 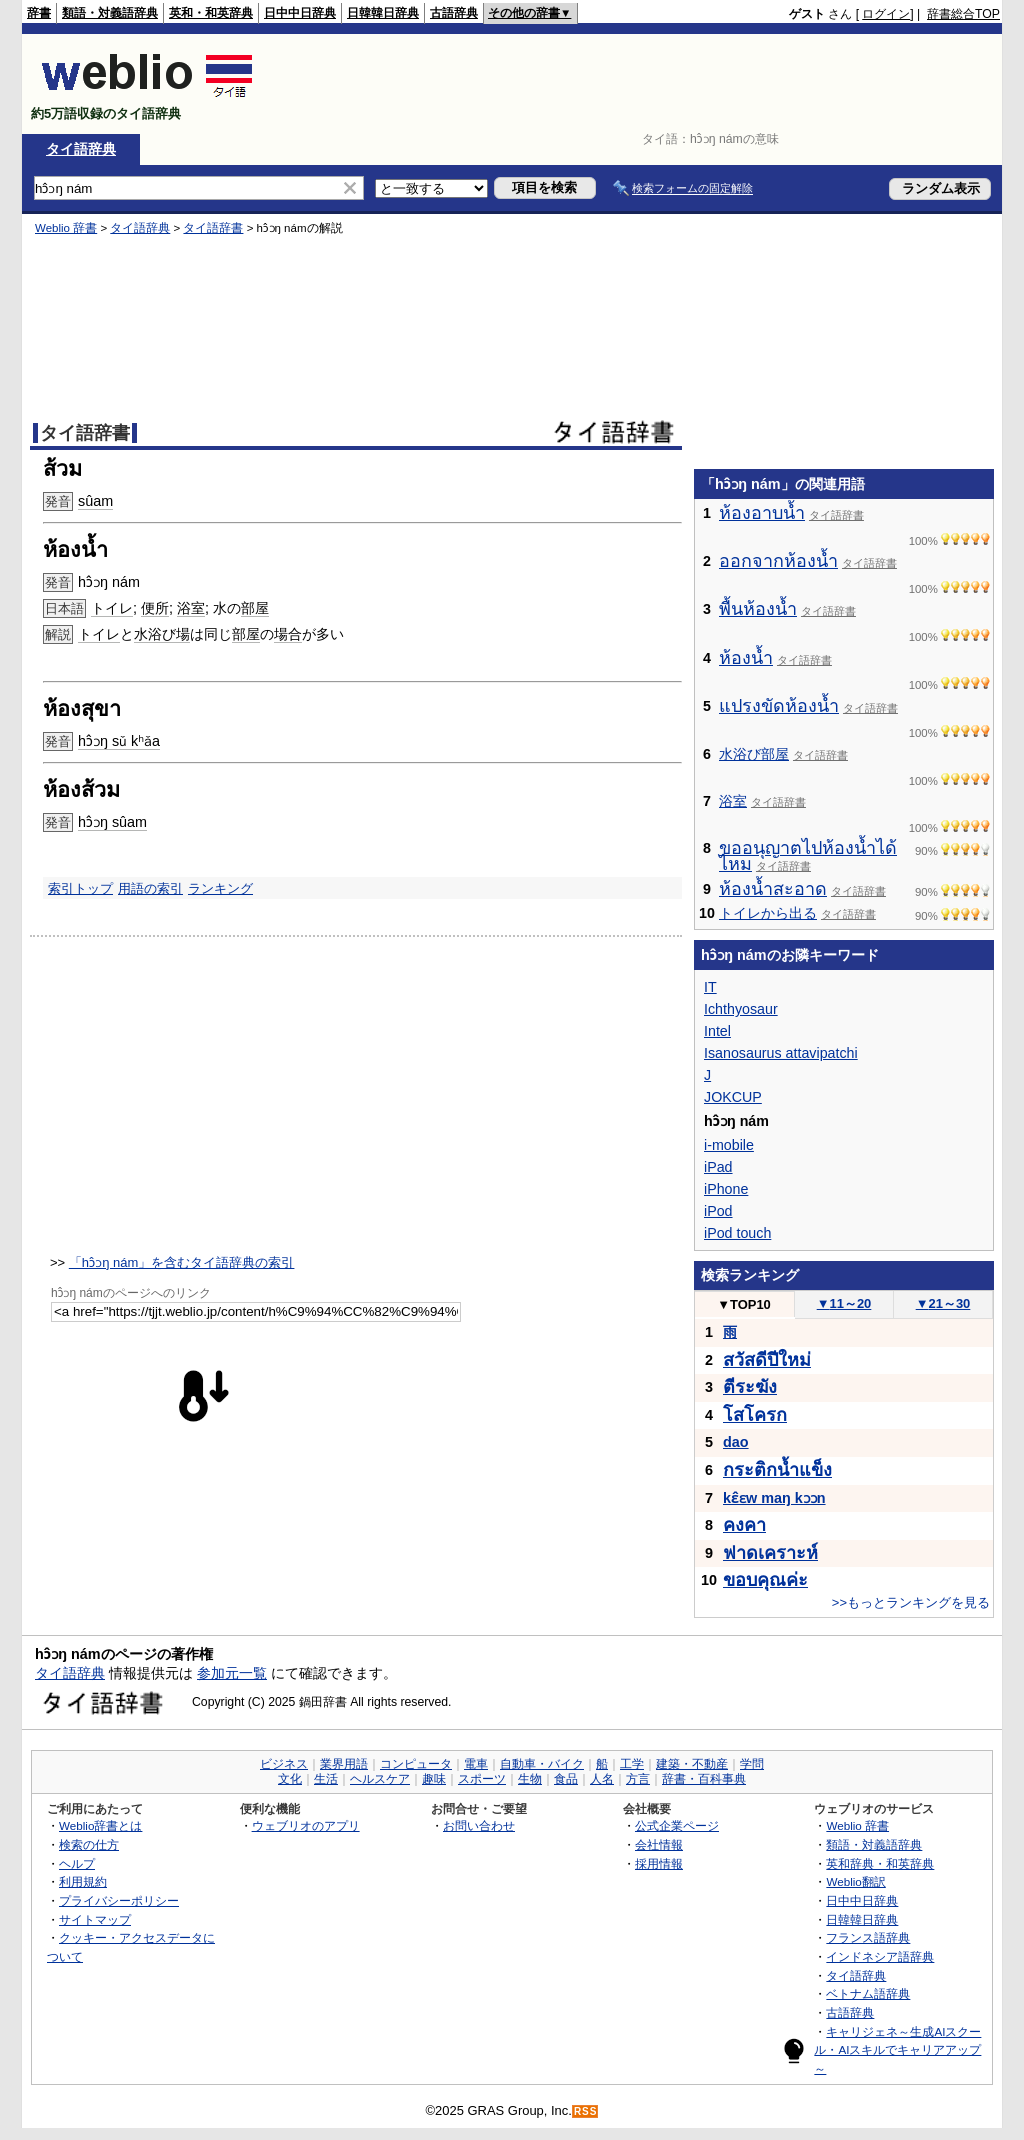 What do you see at coordinates (203, 1396) in the screenshot?
I see `decrease temperature setting` at bounding box center [203, 1396].